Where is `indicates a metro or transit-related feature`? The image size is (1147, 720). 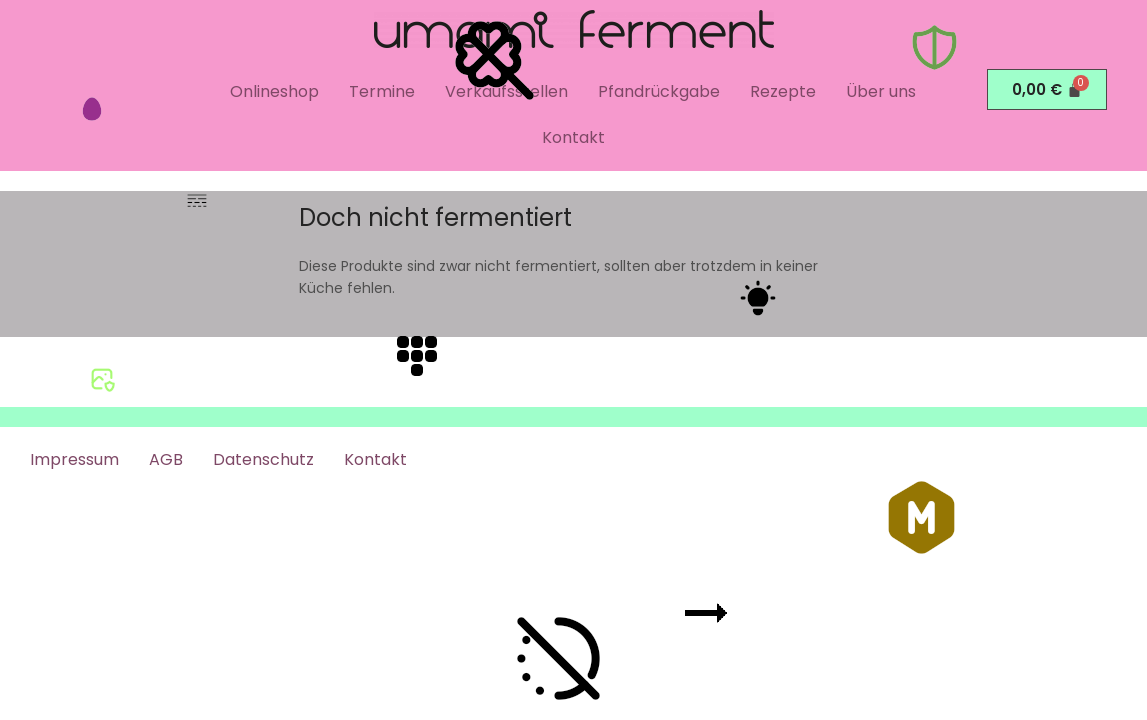 indicates a metro or transit-related feature is located at coordinates (921, 517).